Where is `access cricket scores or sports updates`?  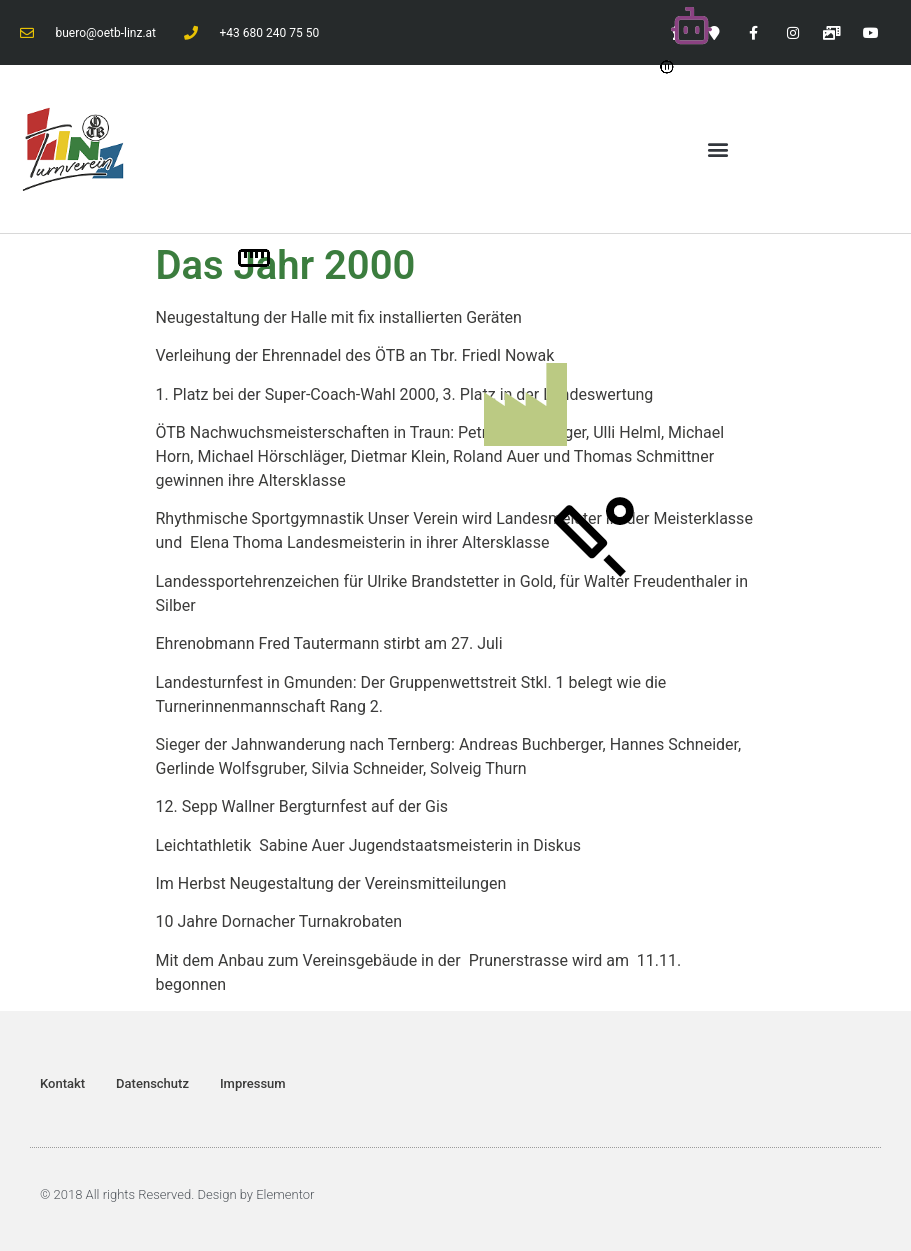 access cricket scores or sports updates is located at coordinates (594, 537).